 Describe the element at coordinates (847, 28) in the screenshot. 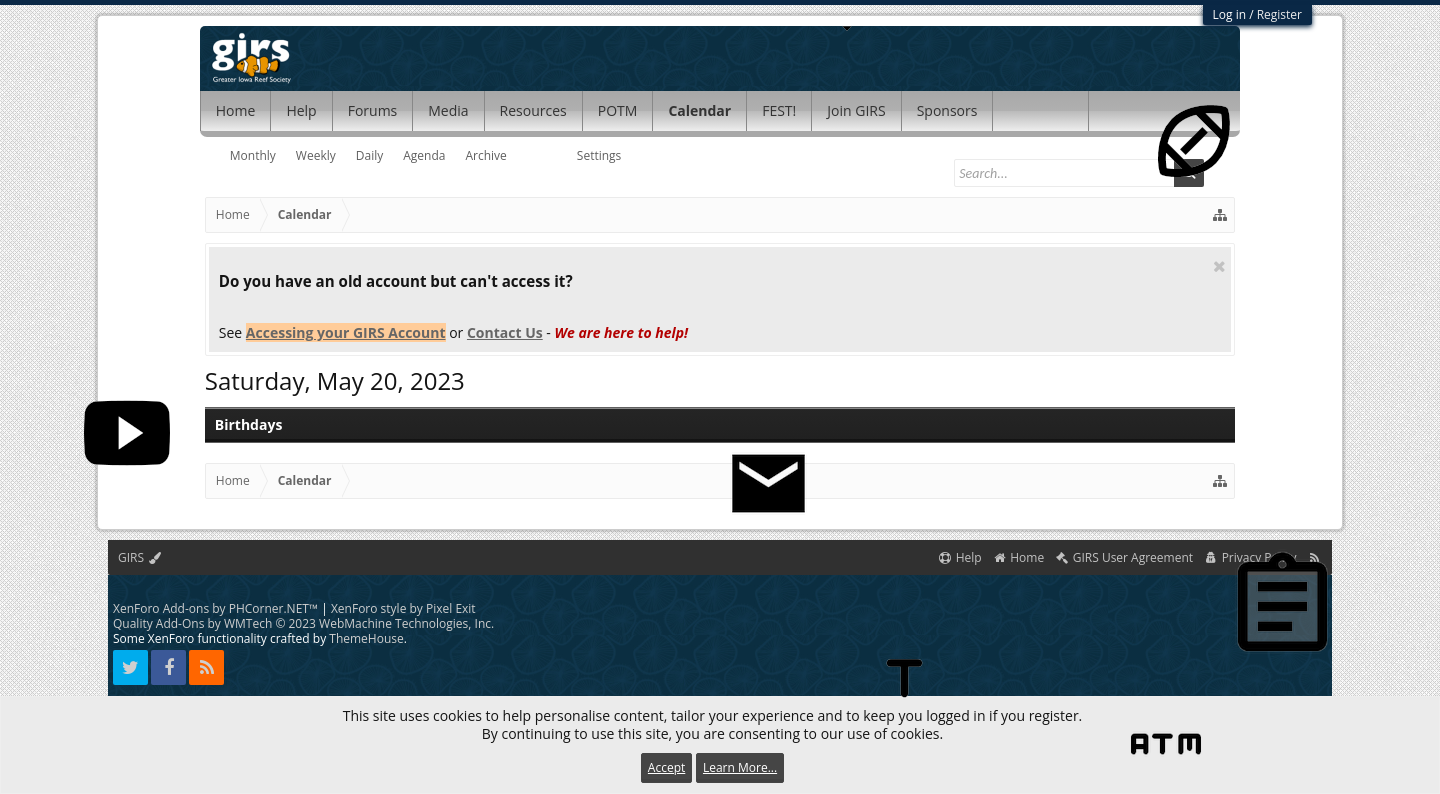

I see `expand a dropdown menu` at that location.